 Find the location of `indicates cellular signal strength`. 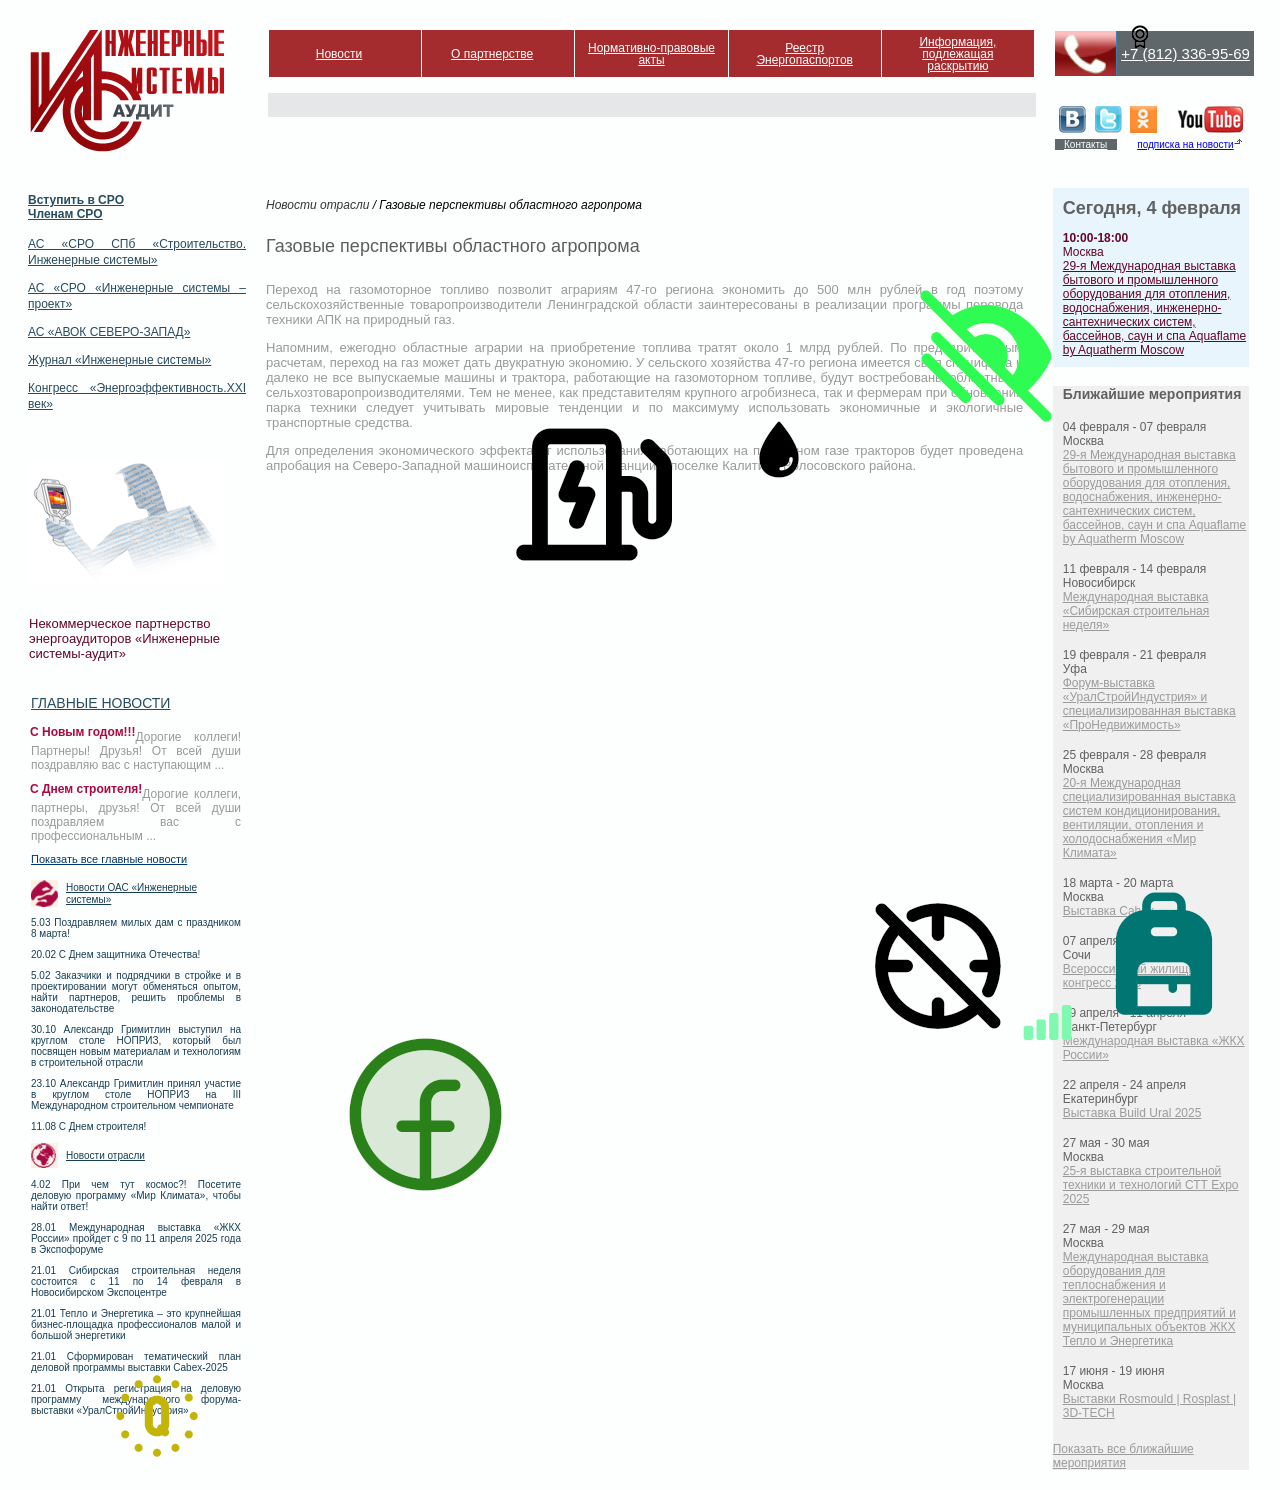

indicates cellular signal strength is located at coordinates (1047, 1022).